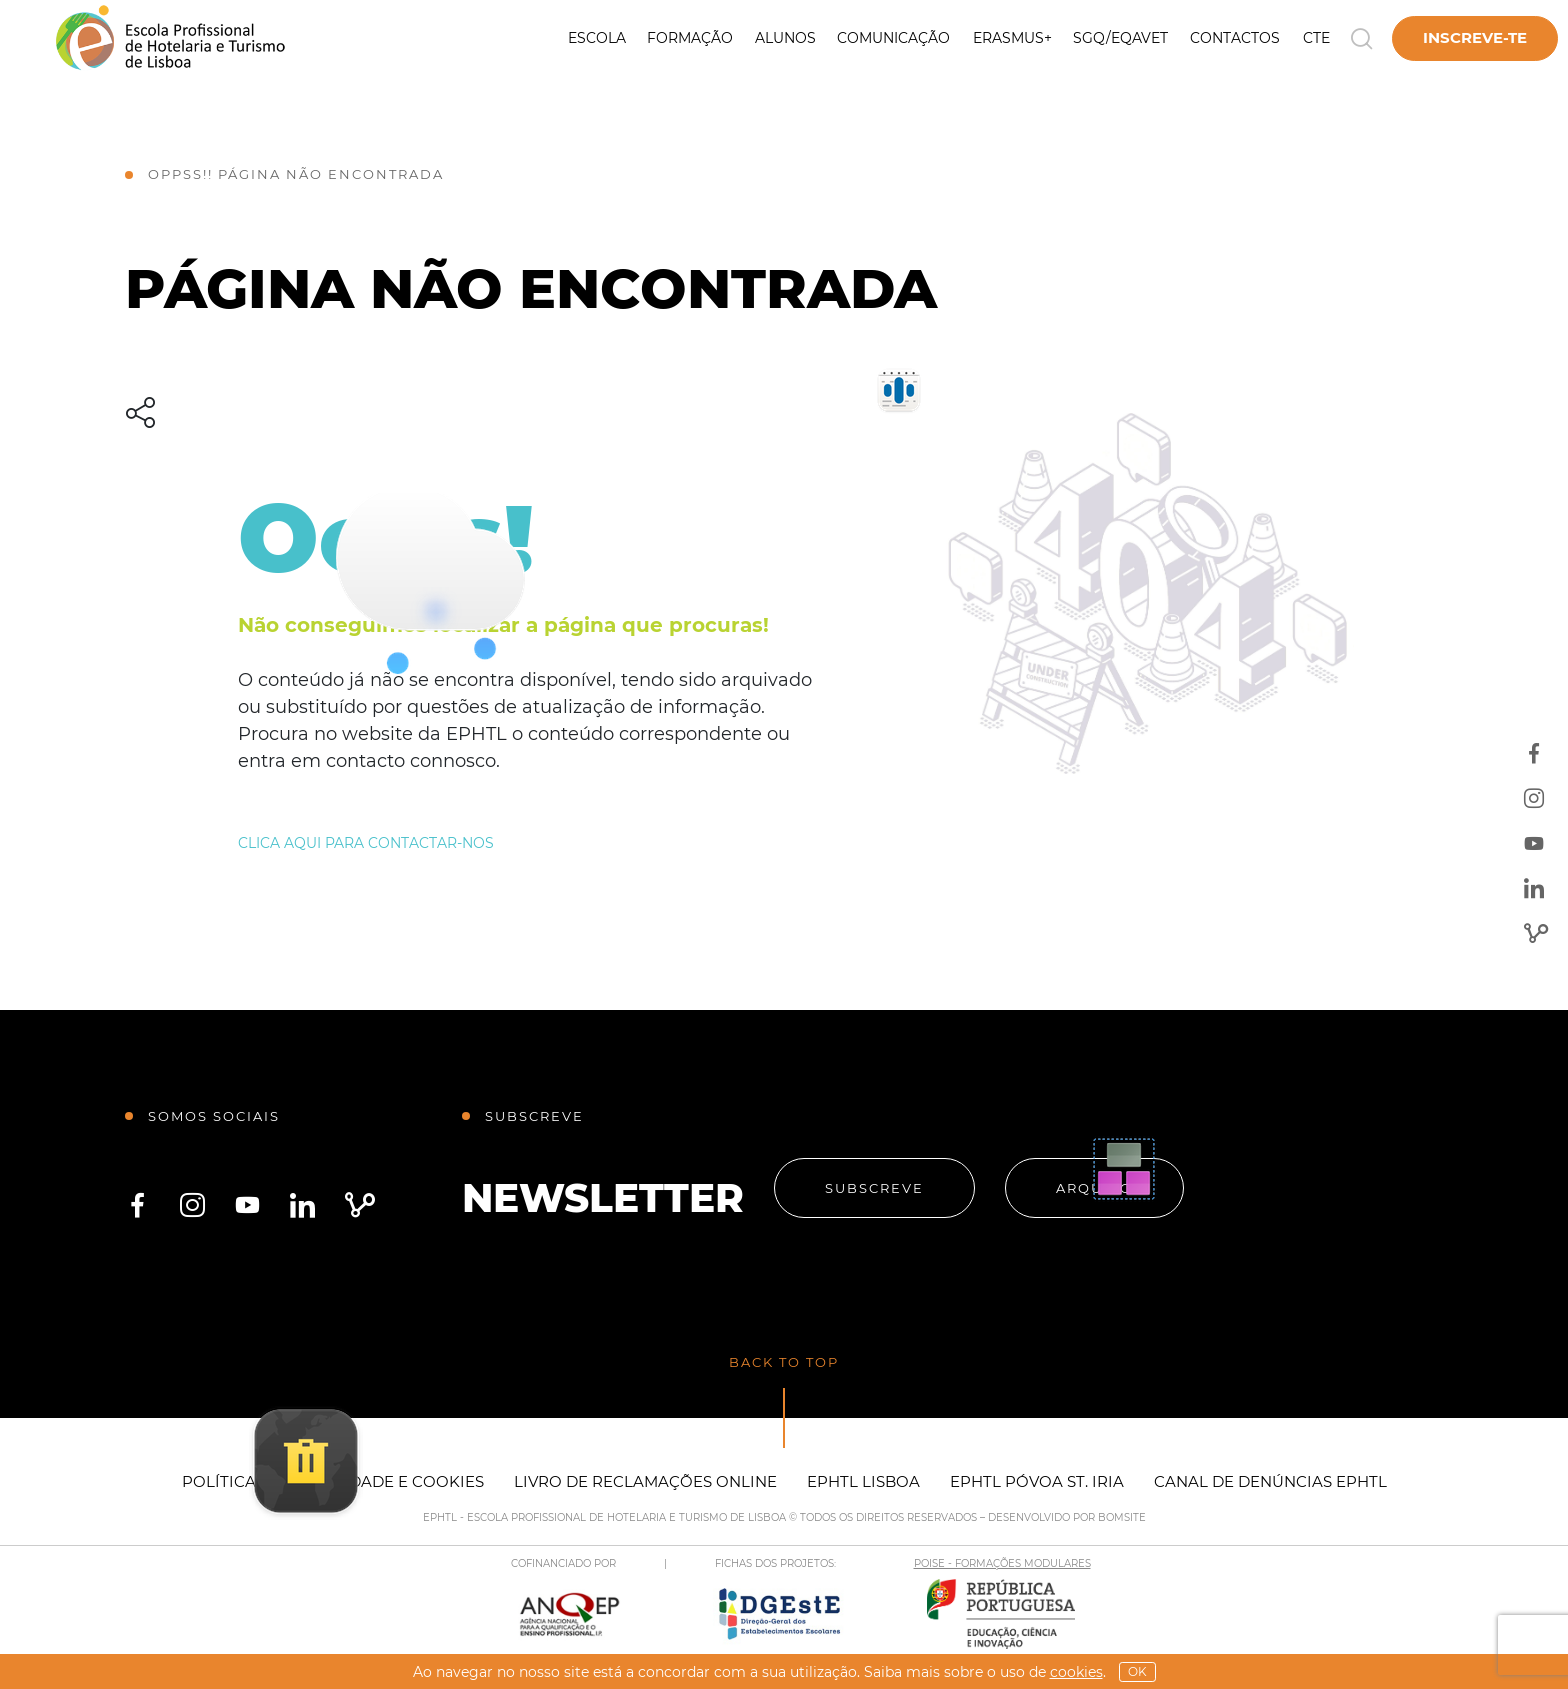  What do you see at coordinates (1124, 1169) in the screenshot?
I see `select all items in the current view` at bounding box center [1124, 1169].